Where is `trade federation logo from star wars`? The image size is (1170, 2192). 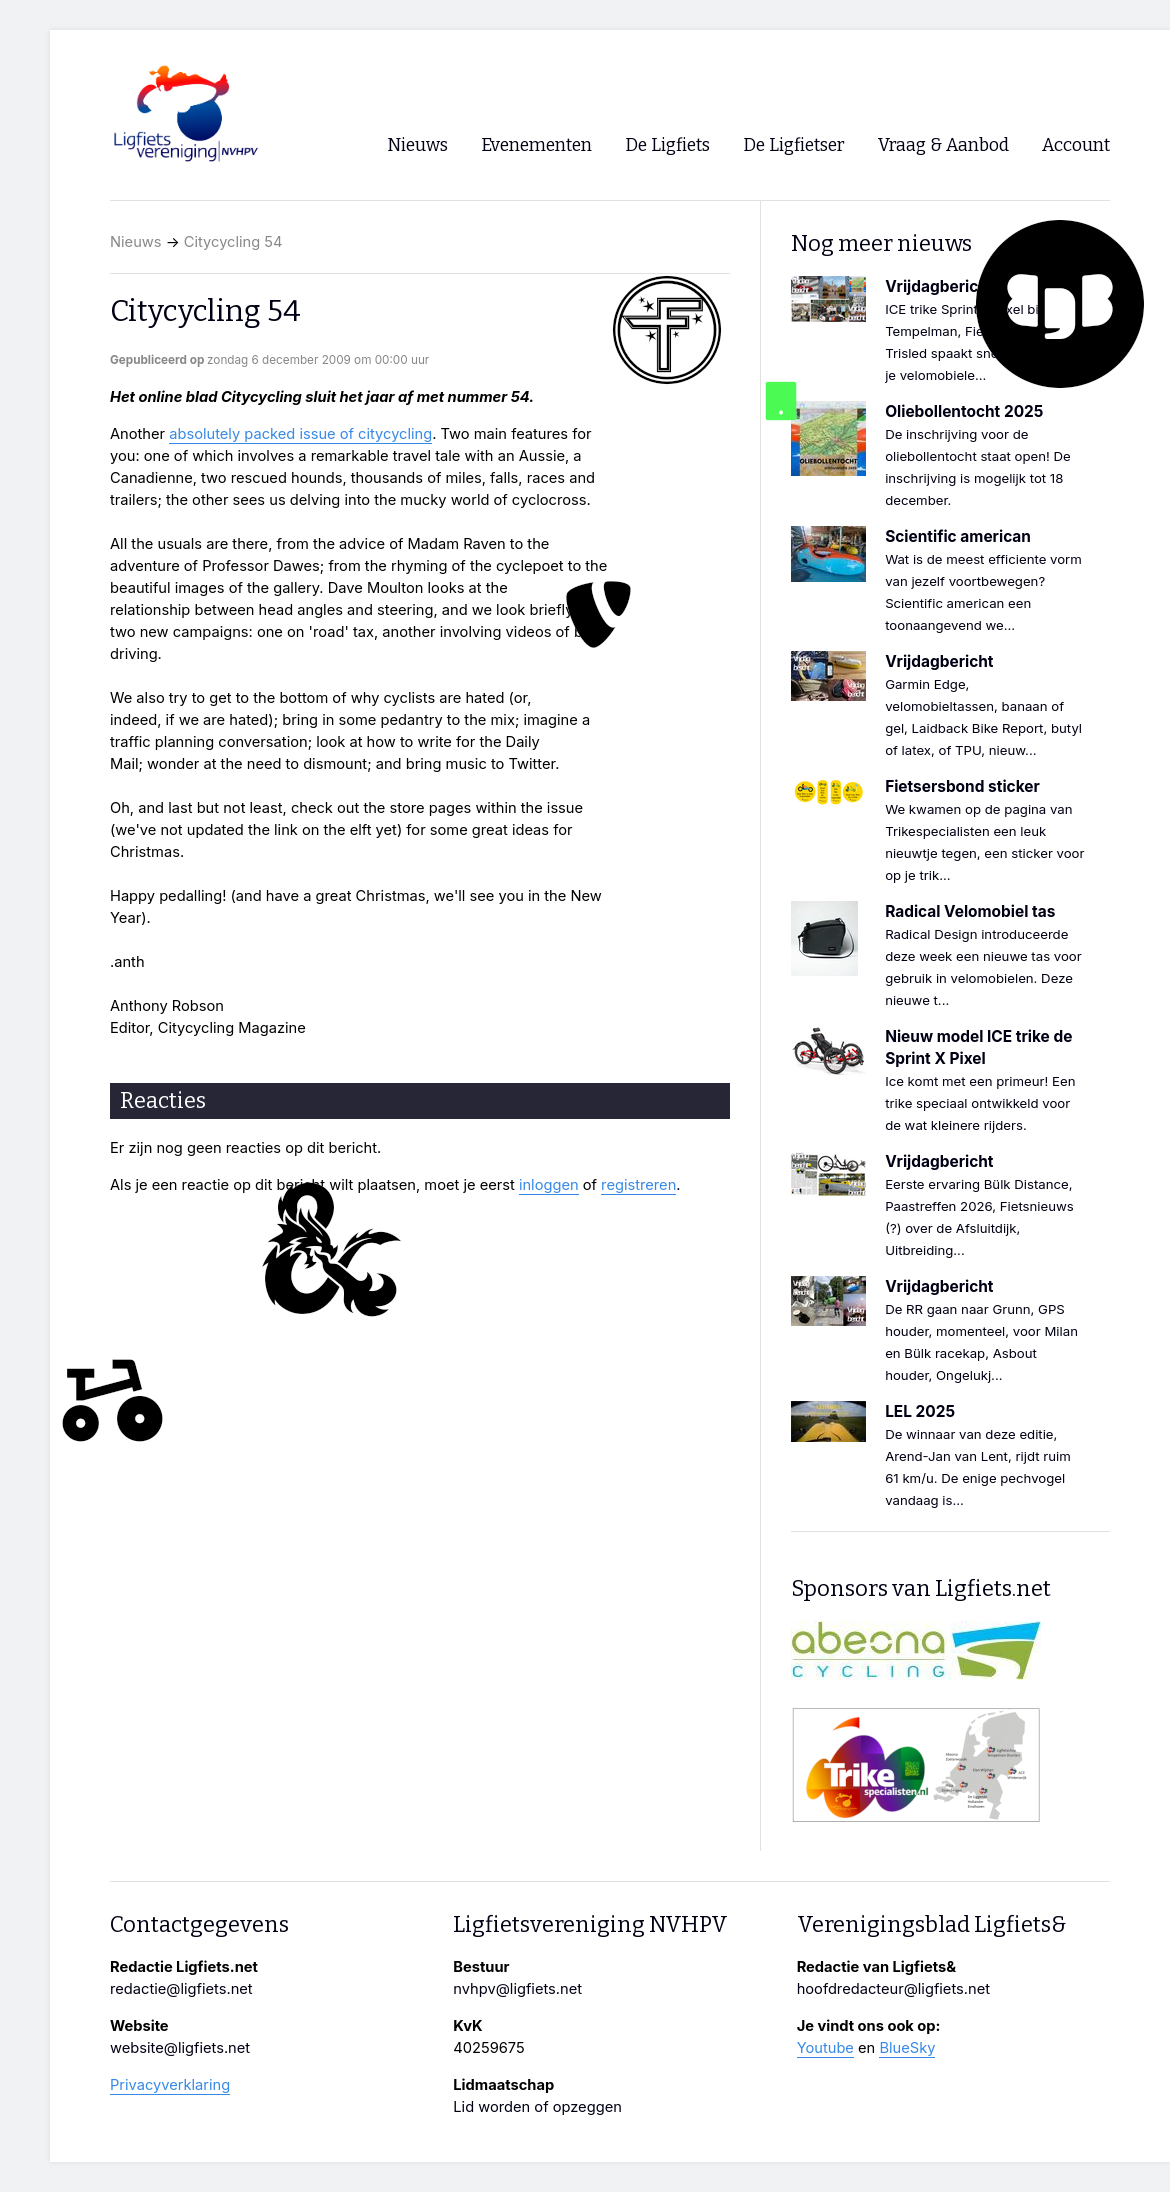 trade federation logo from star wars is located at coordinates (667, 330).